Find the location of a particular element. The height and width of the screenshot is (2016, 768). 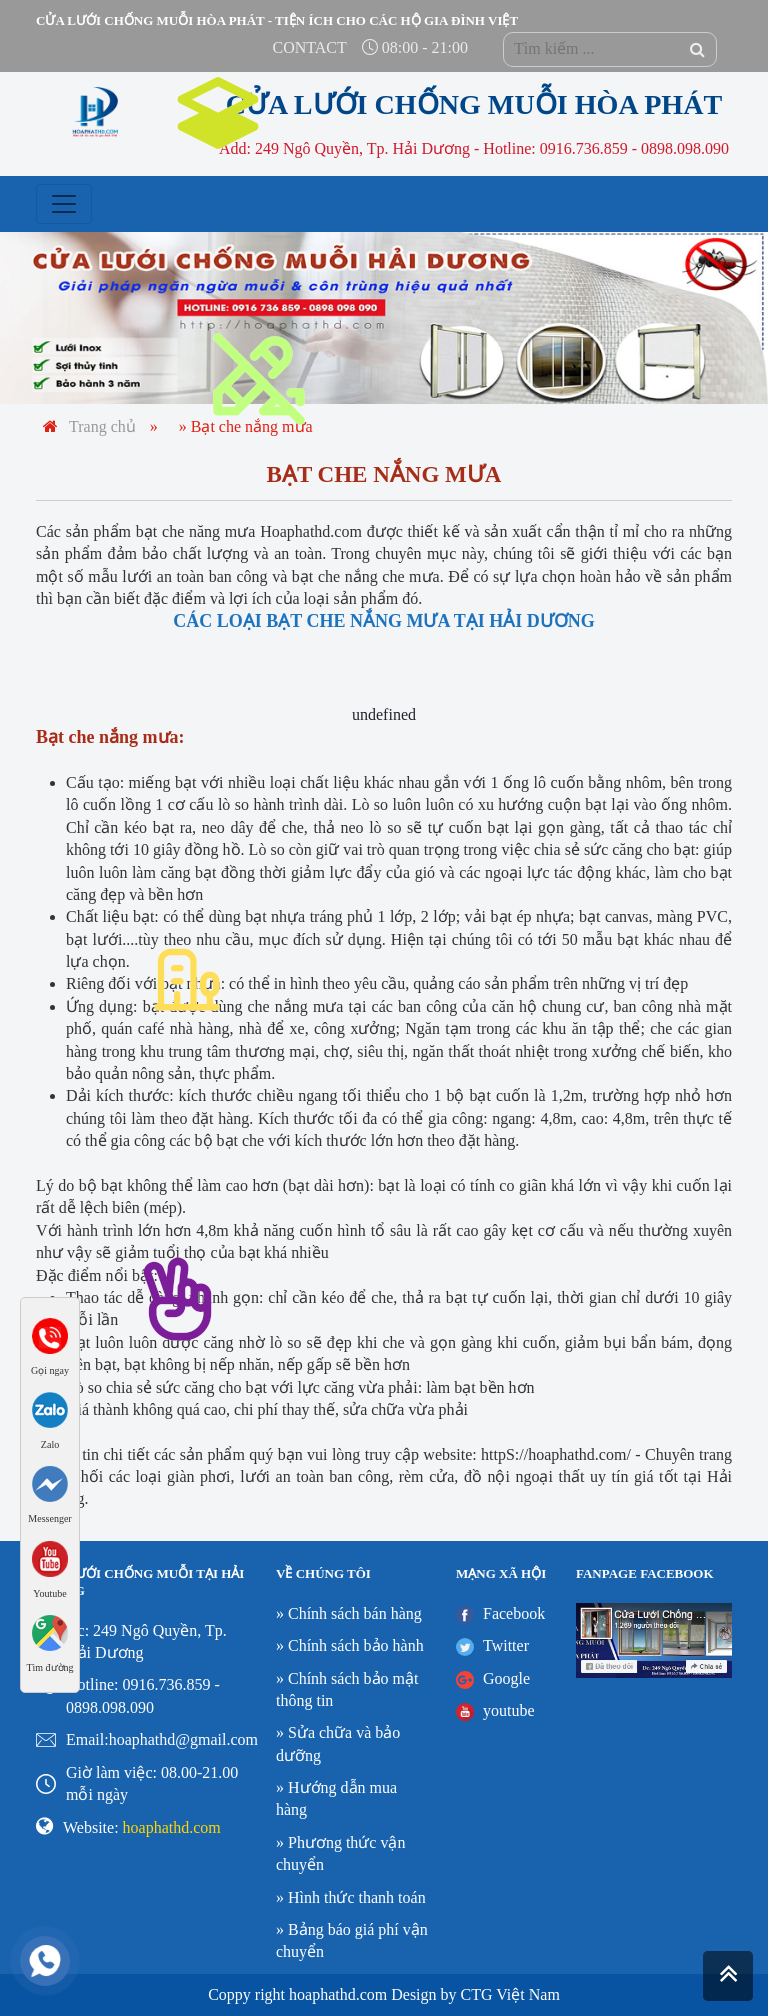

peace sign or victory gesture is located at coordinates (180, 1299).